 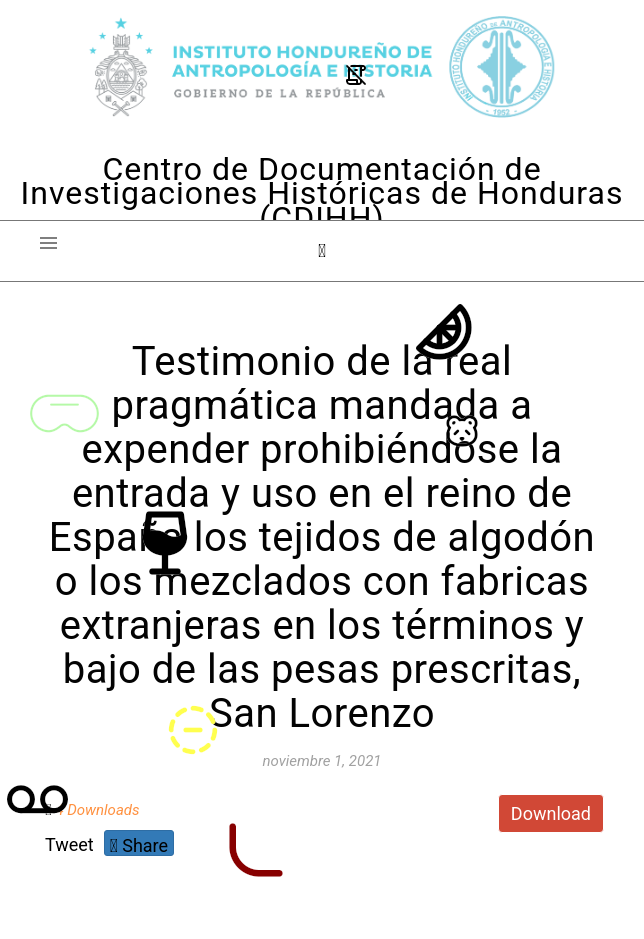 What do you see at coordinates (64, 413) in the screenshot?
I see `access virtual reality or AR settings` at bounding box center [64, 413].